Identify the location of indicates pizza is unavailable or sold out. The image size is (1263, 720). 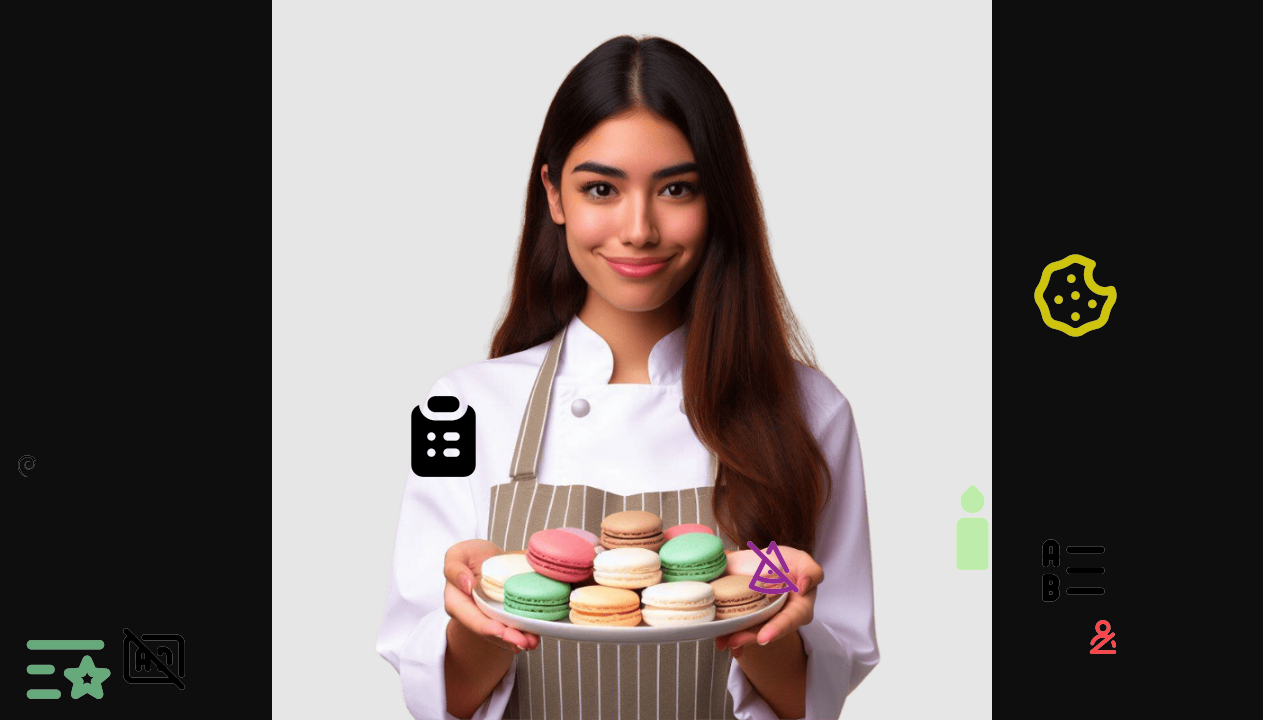
(773, 567).